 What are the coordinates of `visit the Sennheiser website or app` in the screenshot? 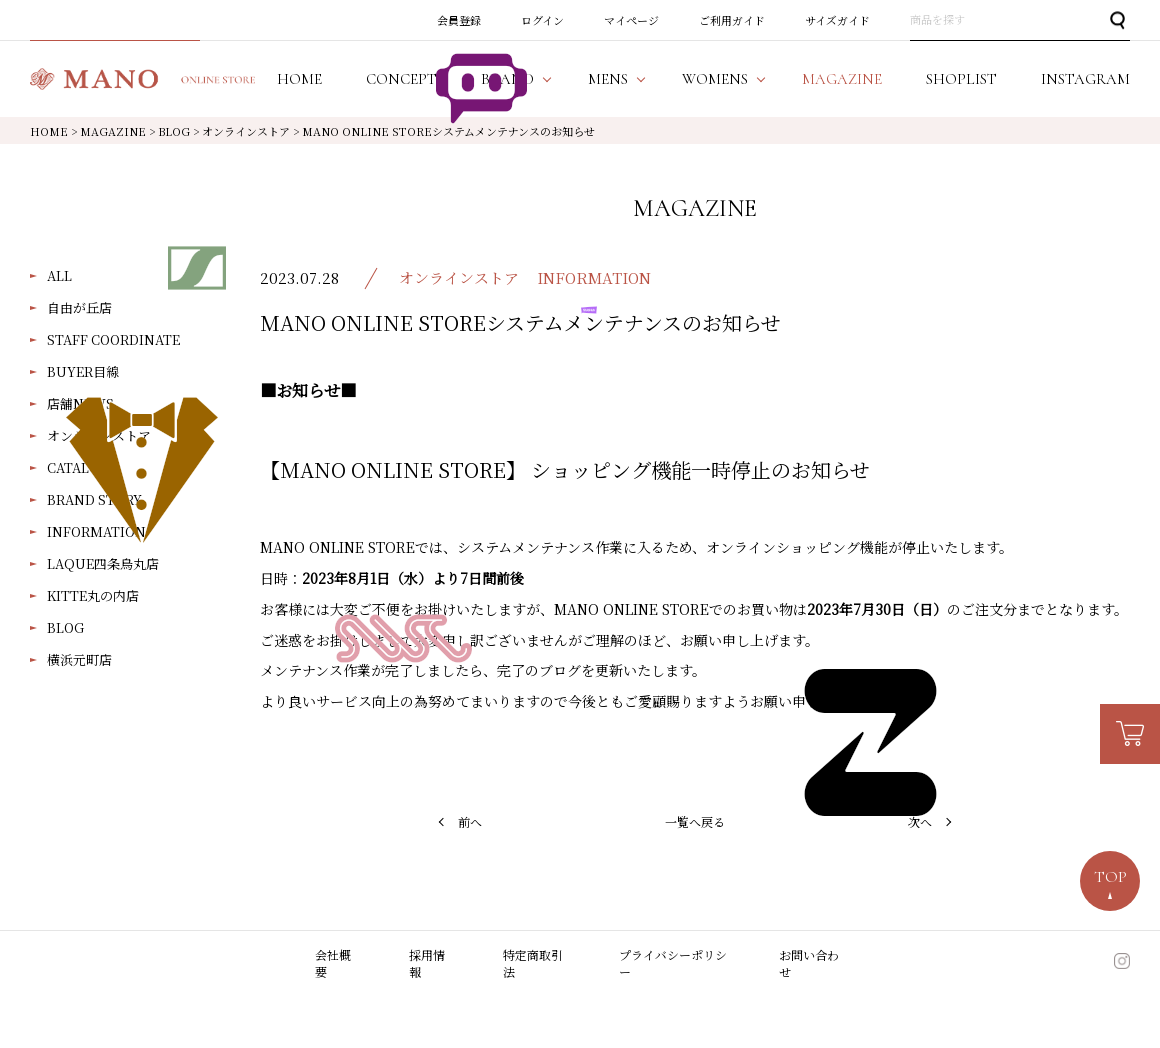 It's located at (197, 268).